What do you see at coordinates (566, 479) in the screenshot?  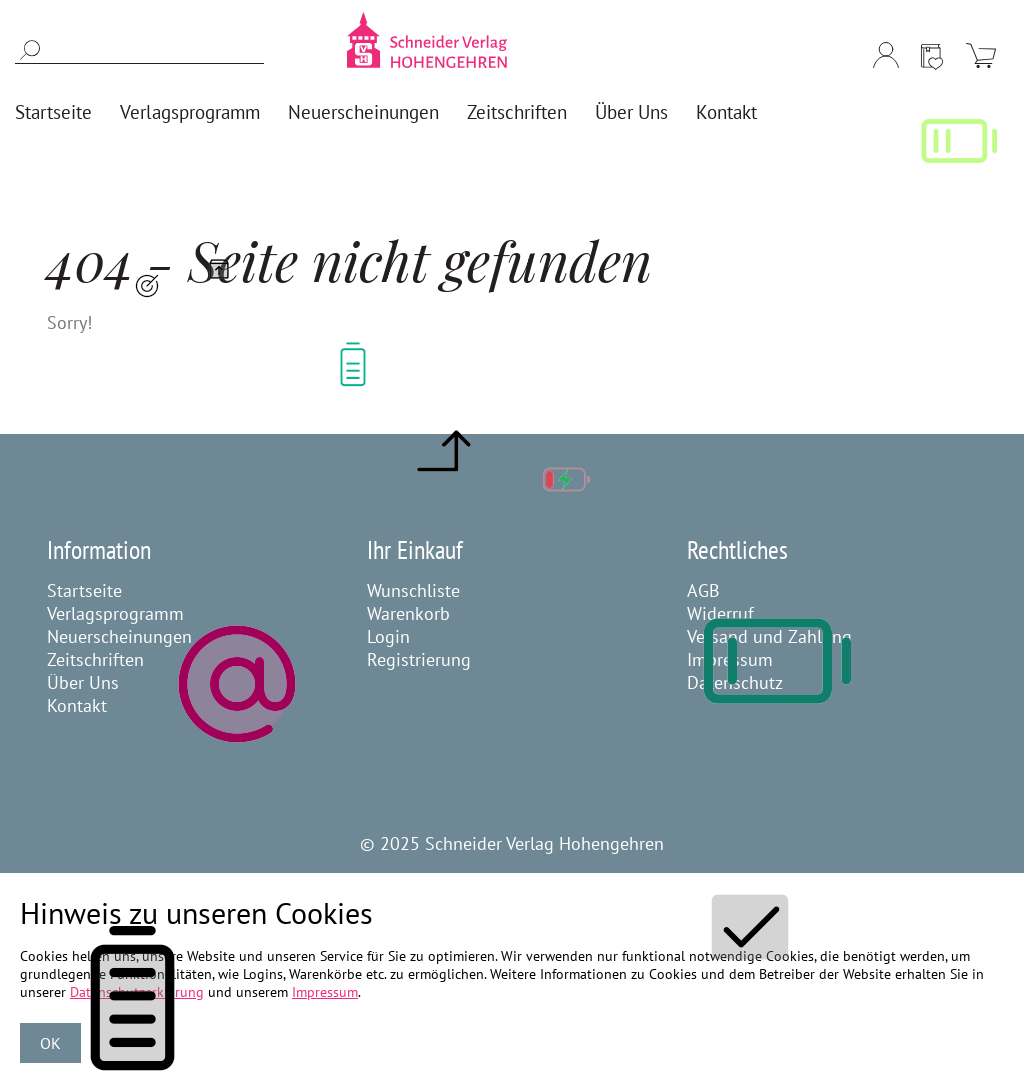 I see `indicates battery is critically low but currently charging` at bounding box center [566, 479].